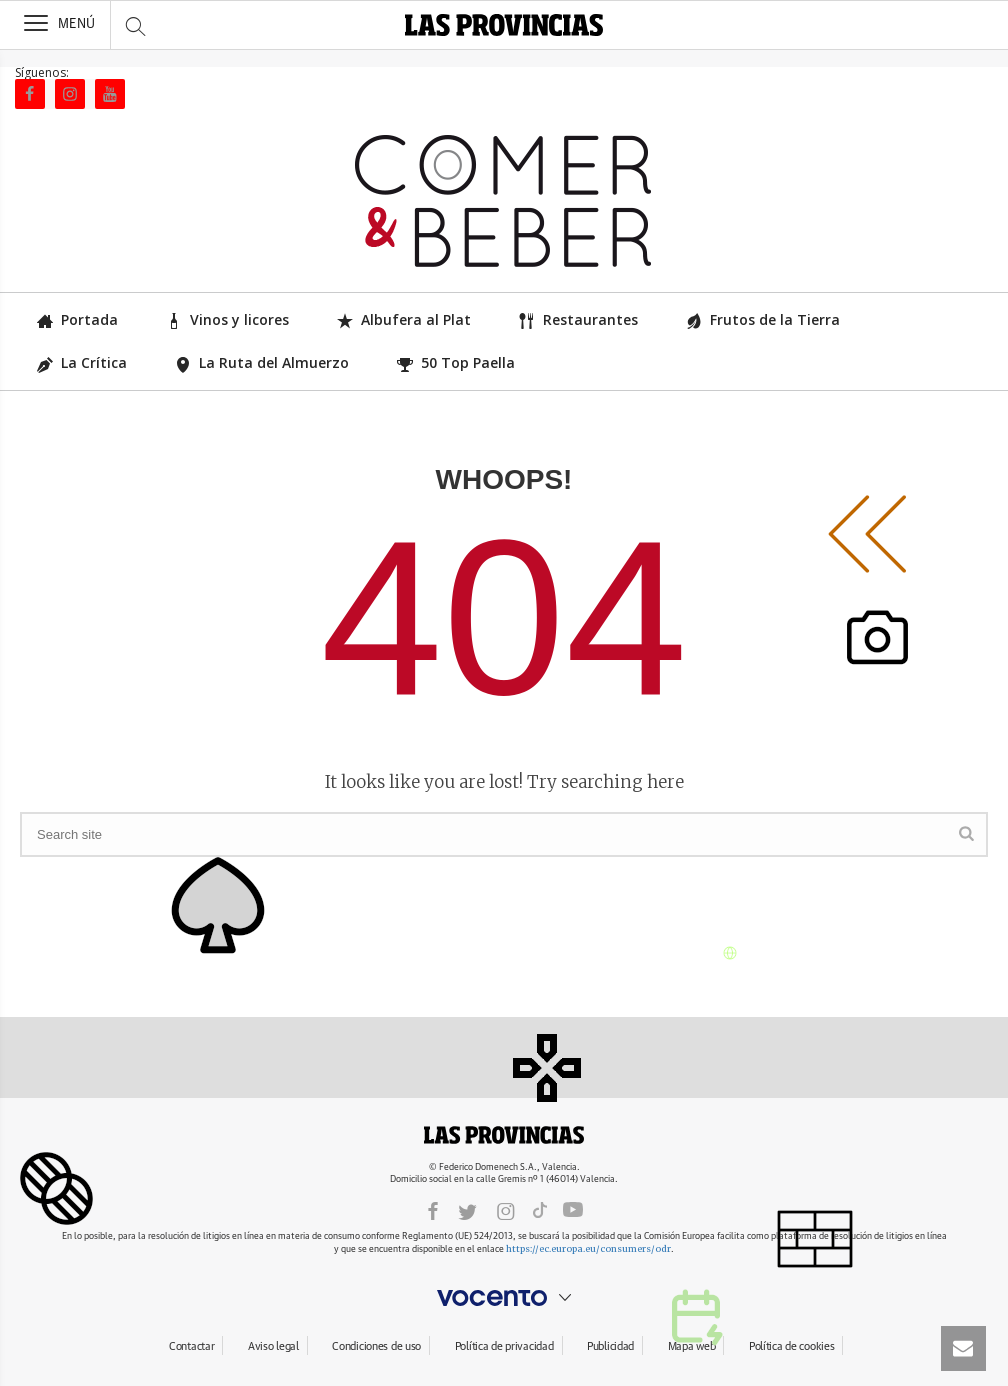 The height and width of the screenshot is (1386, 1008). Describe the element at coordinates (56, 1188) in the screenshot. I see `exclude overlapping elements from selection` at that location.